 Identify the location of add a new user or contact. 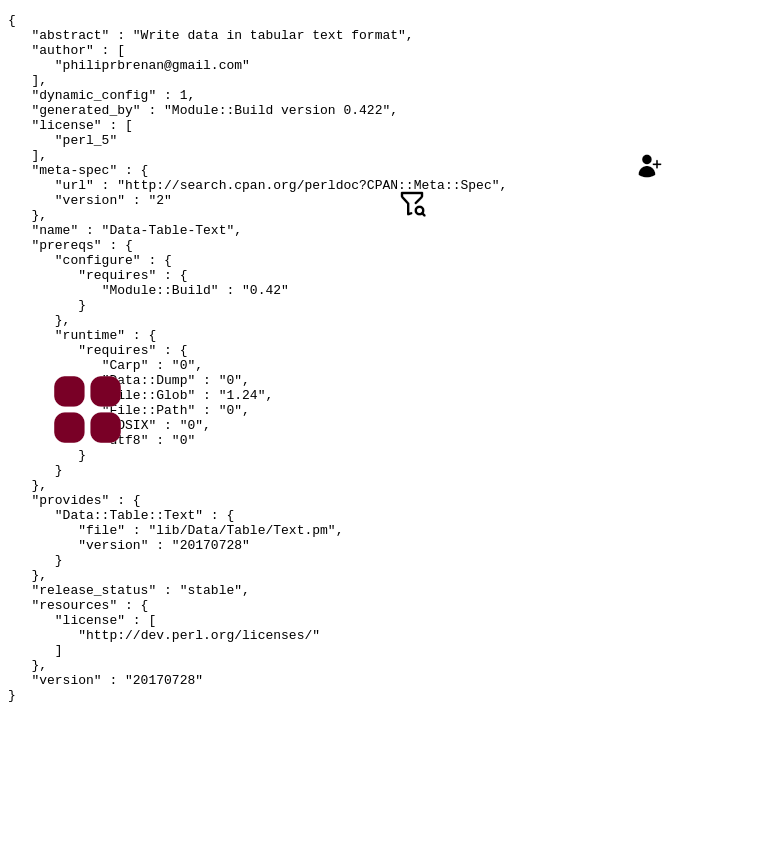
(650, 166).